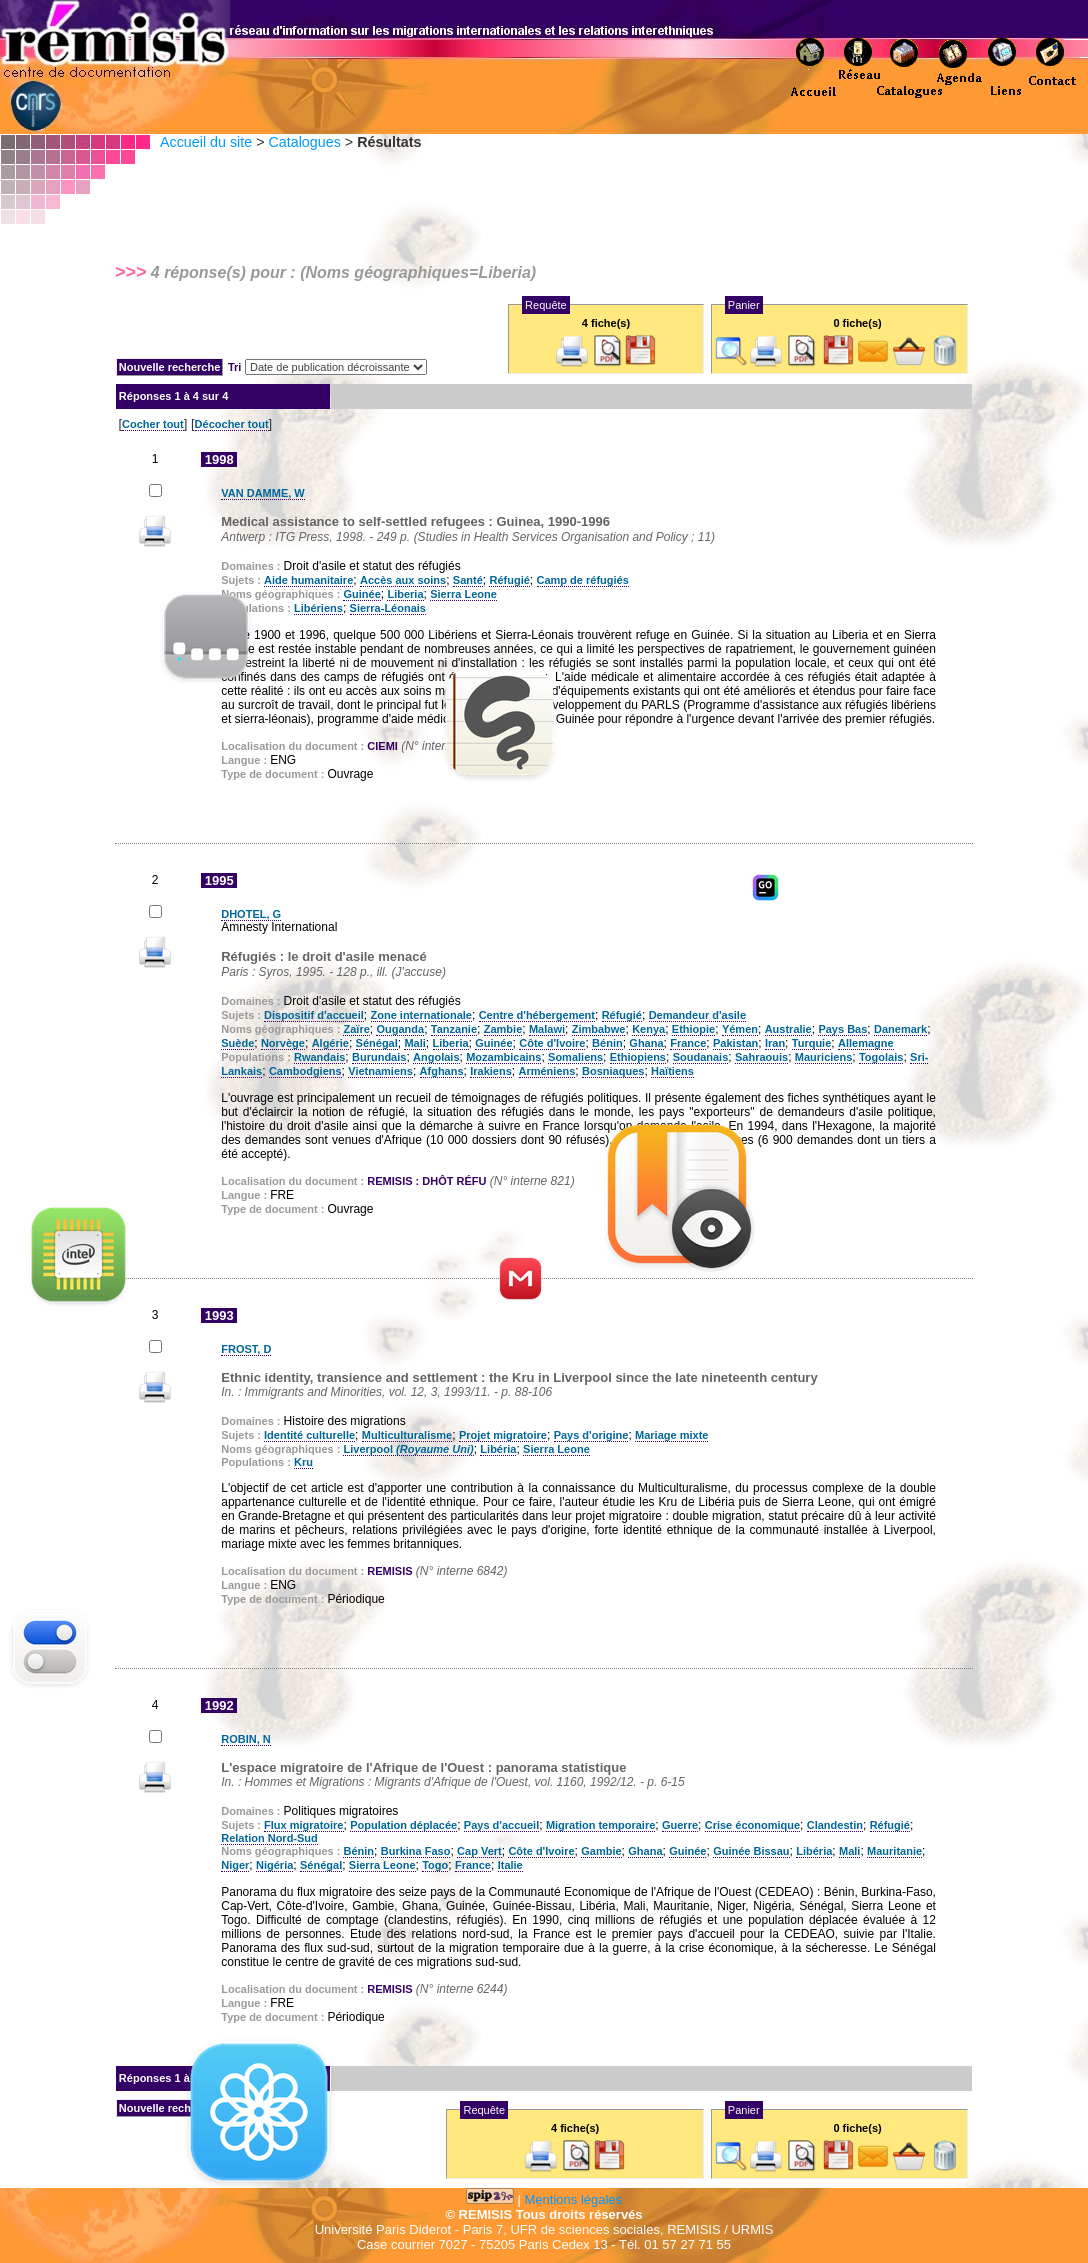  What do you see at coordinates (499, 721) in the screenshot?
I see `open rnote handwriting and note-taking app` at bounding box center [499, 721].